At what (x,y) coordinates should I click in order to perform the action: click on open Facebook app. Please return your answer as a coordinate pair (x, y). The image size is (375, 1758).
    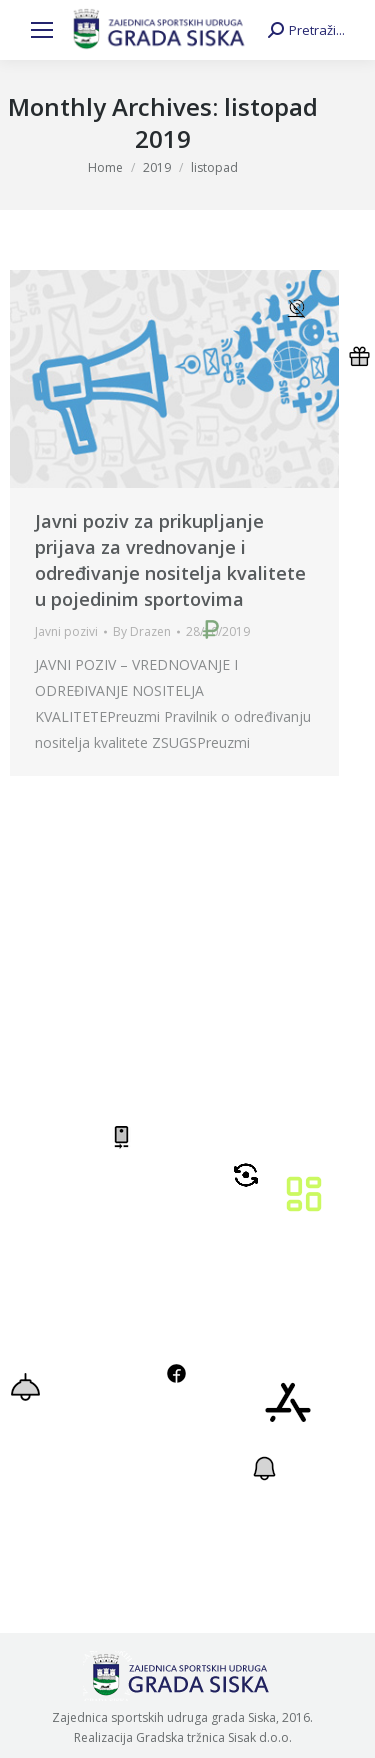
    Looking at the image, I should click on (176, 1373).